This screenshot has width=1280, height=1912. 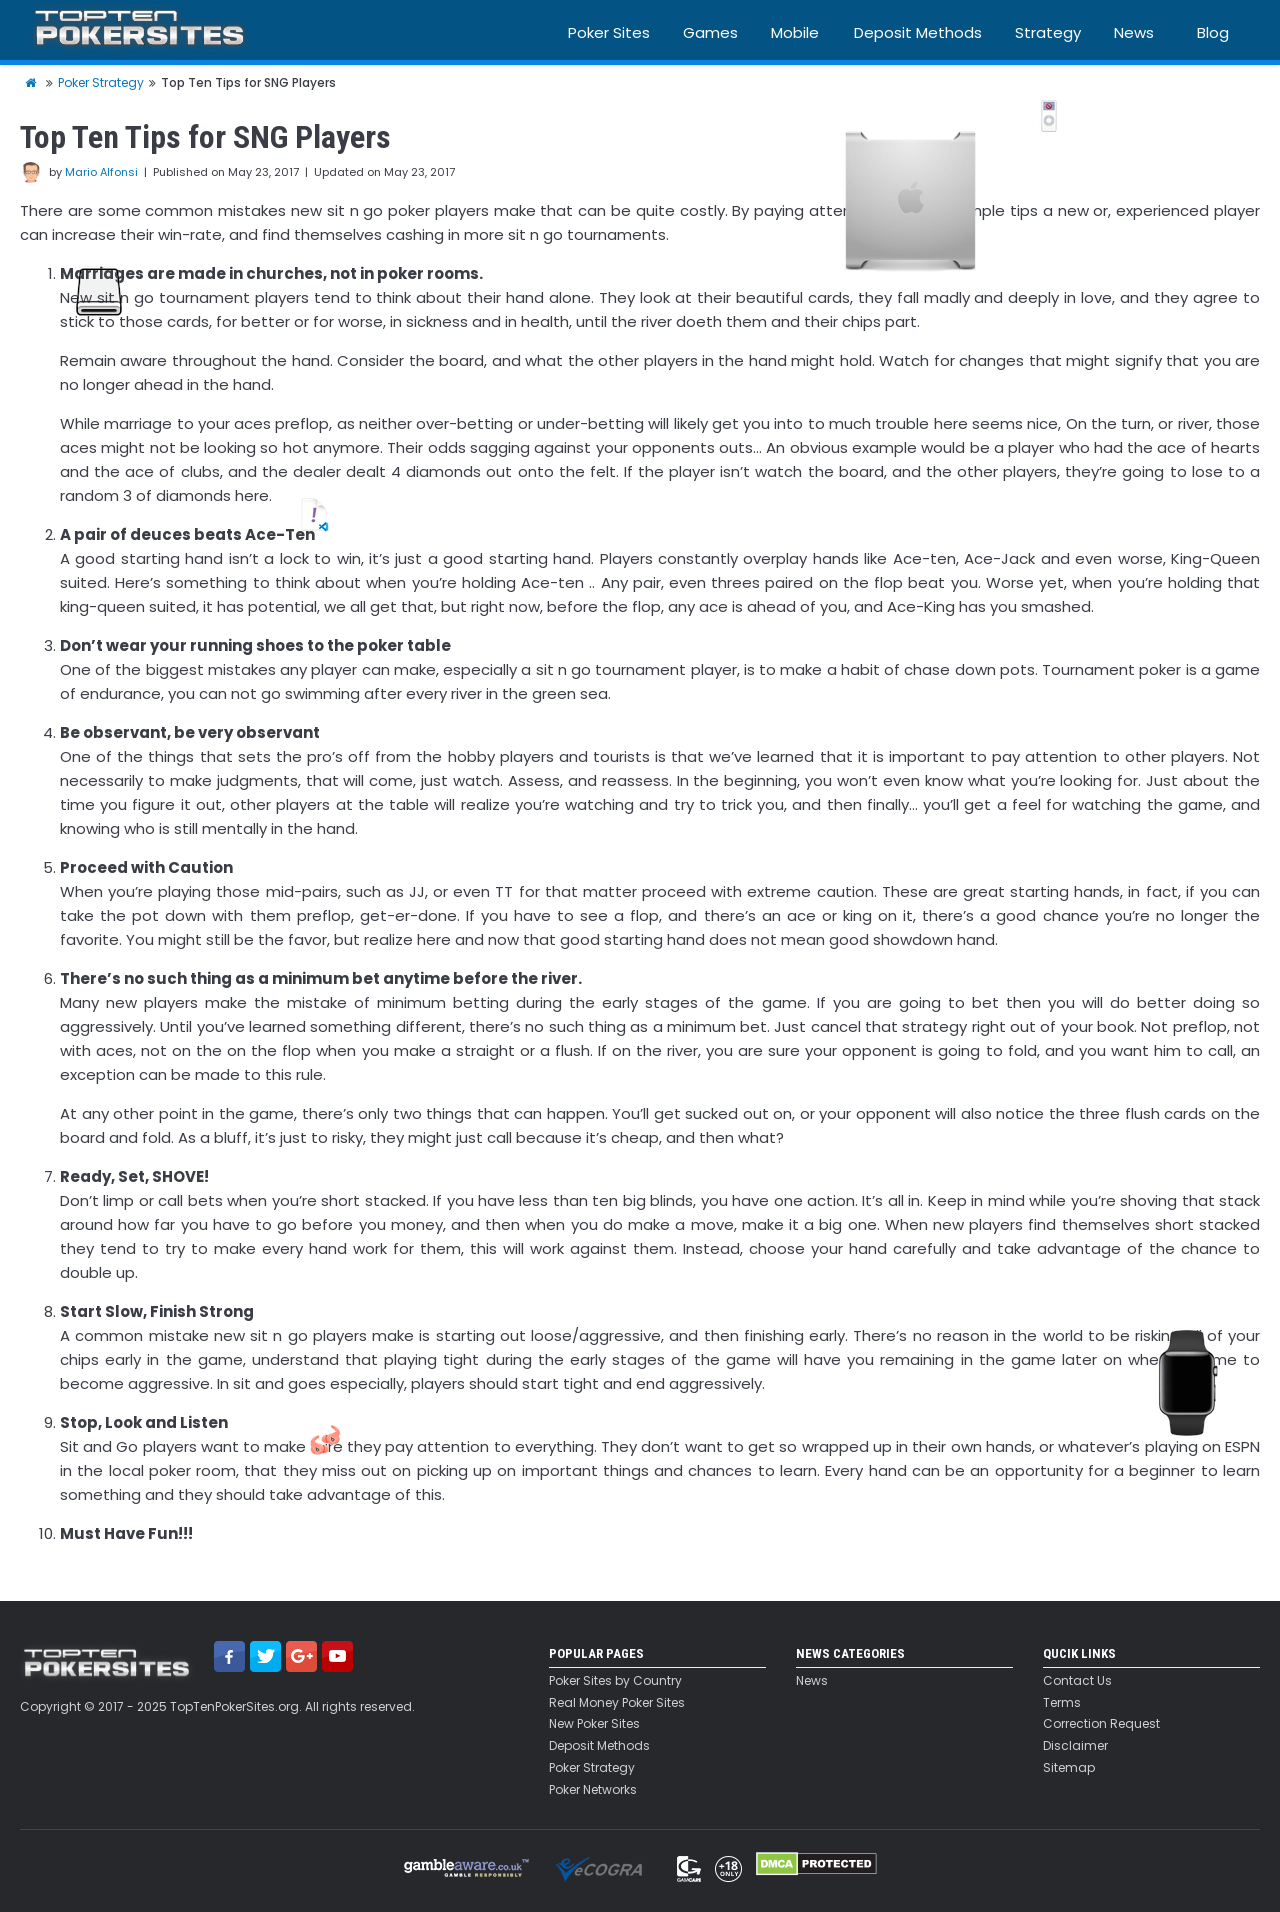 I want to click on indicates mac pro desktop computer in system settings, so click(x=910, y=201).